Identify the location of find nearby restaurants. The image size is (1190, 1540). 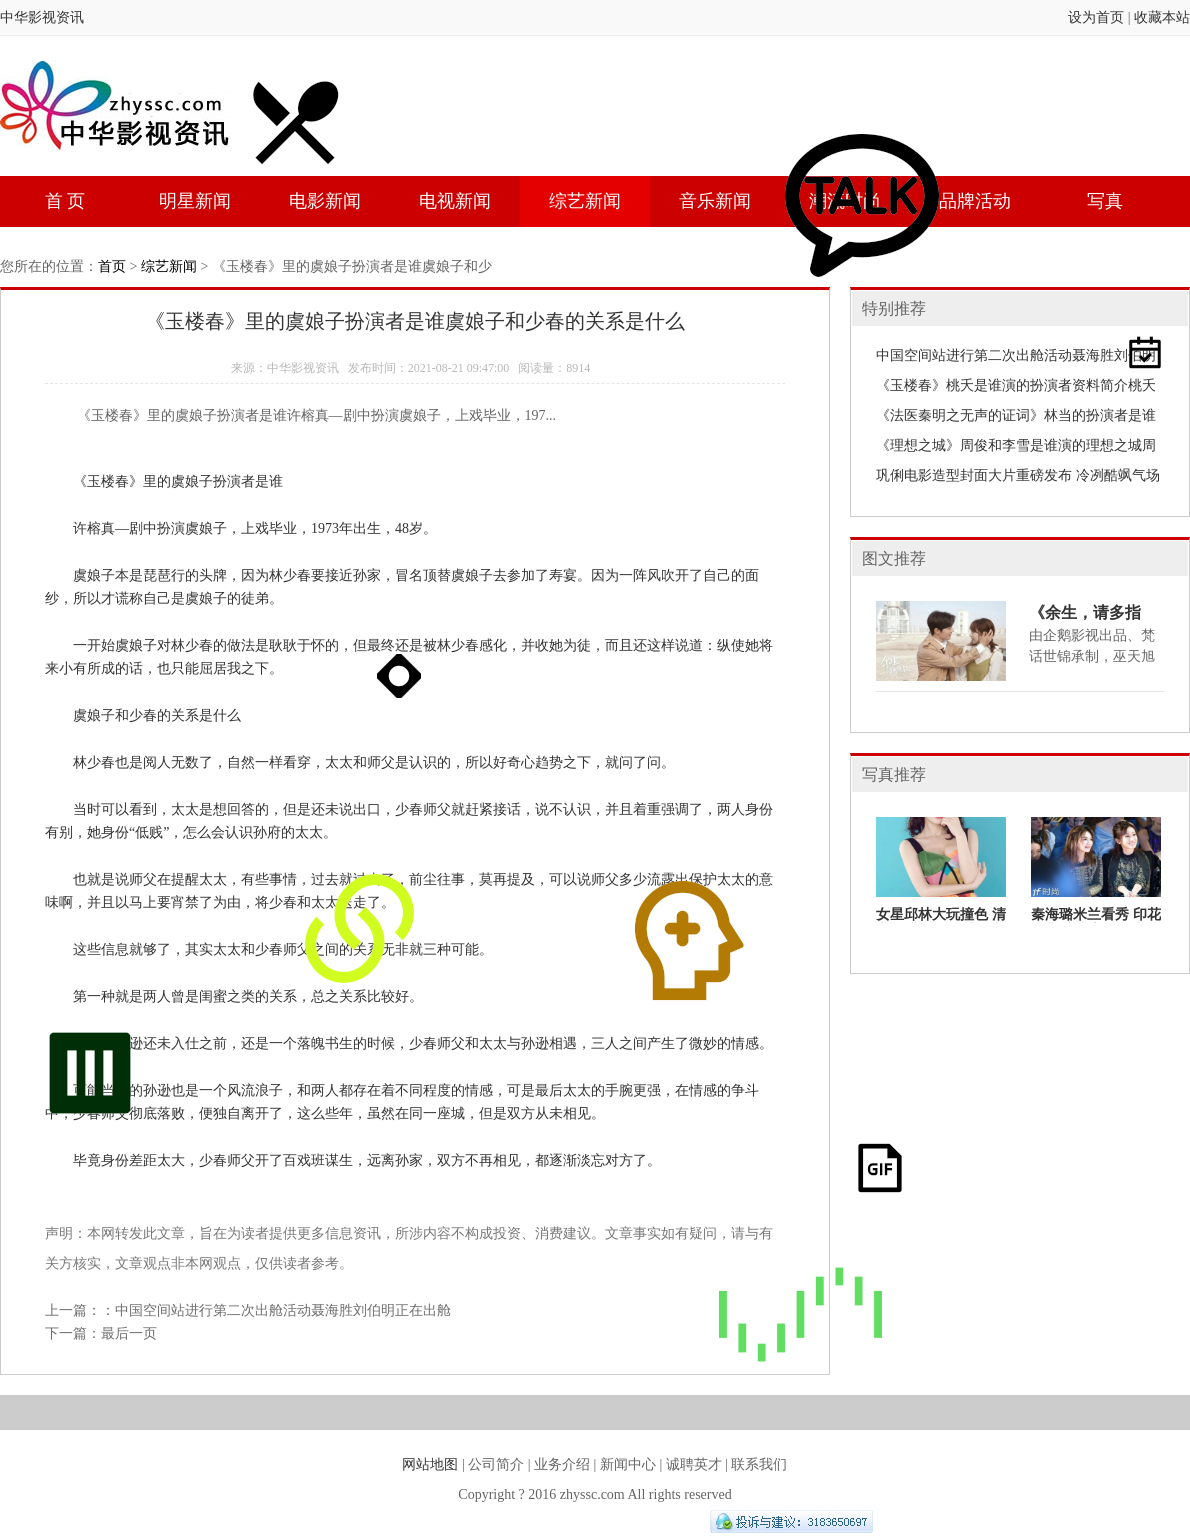
(295, 120).